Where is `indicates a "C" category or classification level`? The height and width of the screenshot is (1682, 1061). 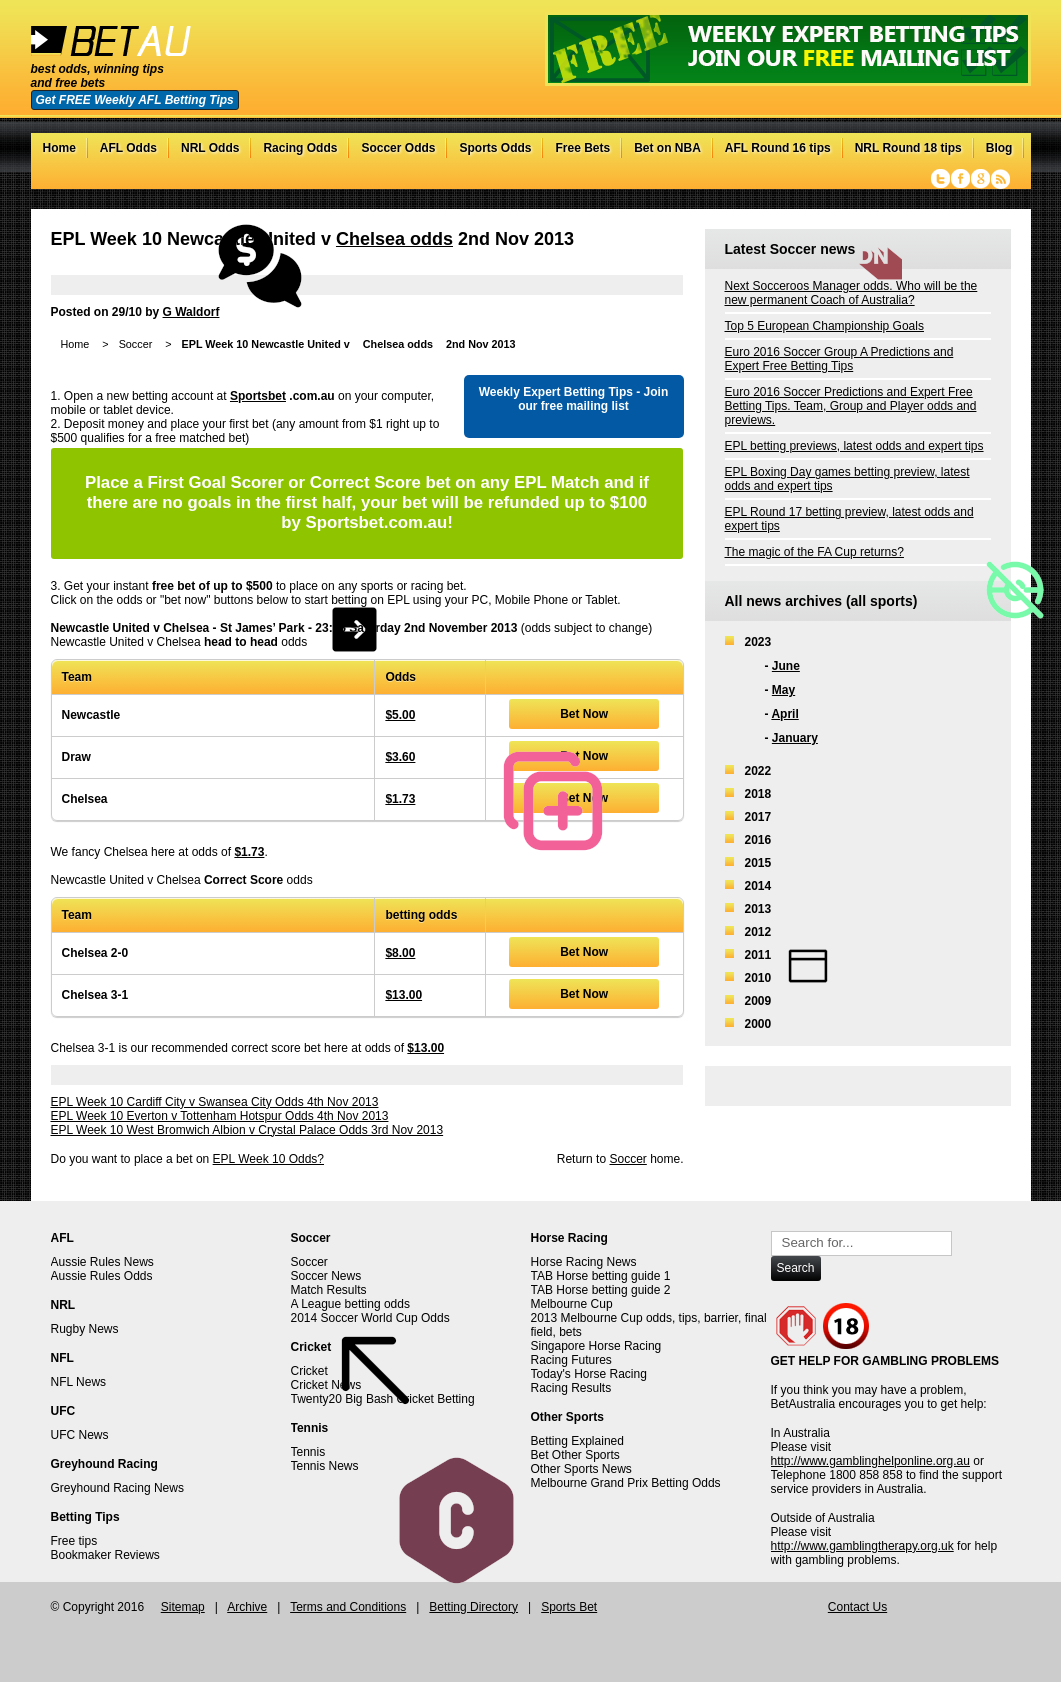
indicates a "C" category or classification level is located at coordinates (456, 1520).